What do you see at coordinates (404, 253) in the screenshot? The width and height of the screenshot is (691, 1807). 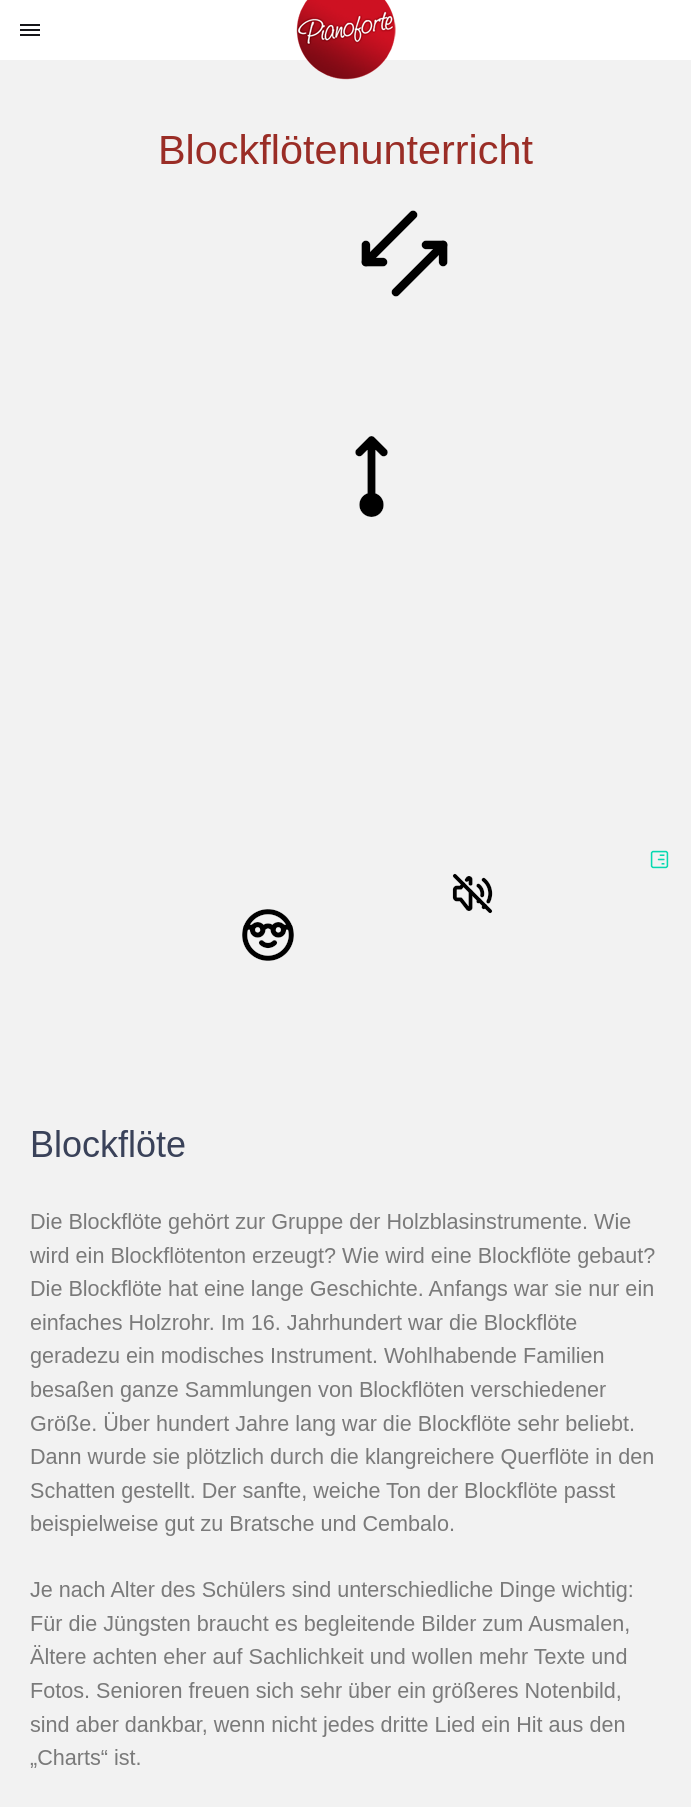 I see `expand or resize diagonally` at bounding box center [404, 253].